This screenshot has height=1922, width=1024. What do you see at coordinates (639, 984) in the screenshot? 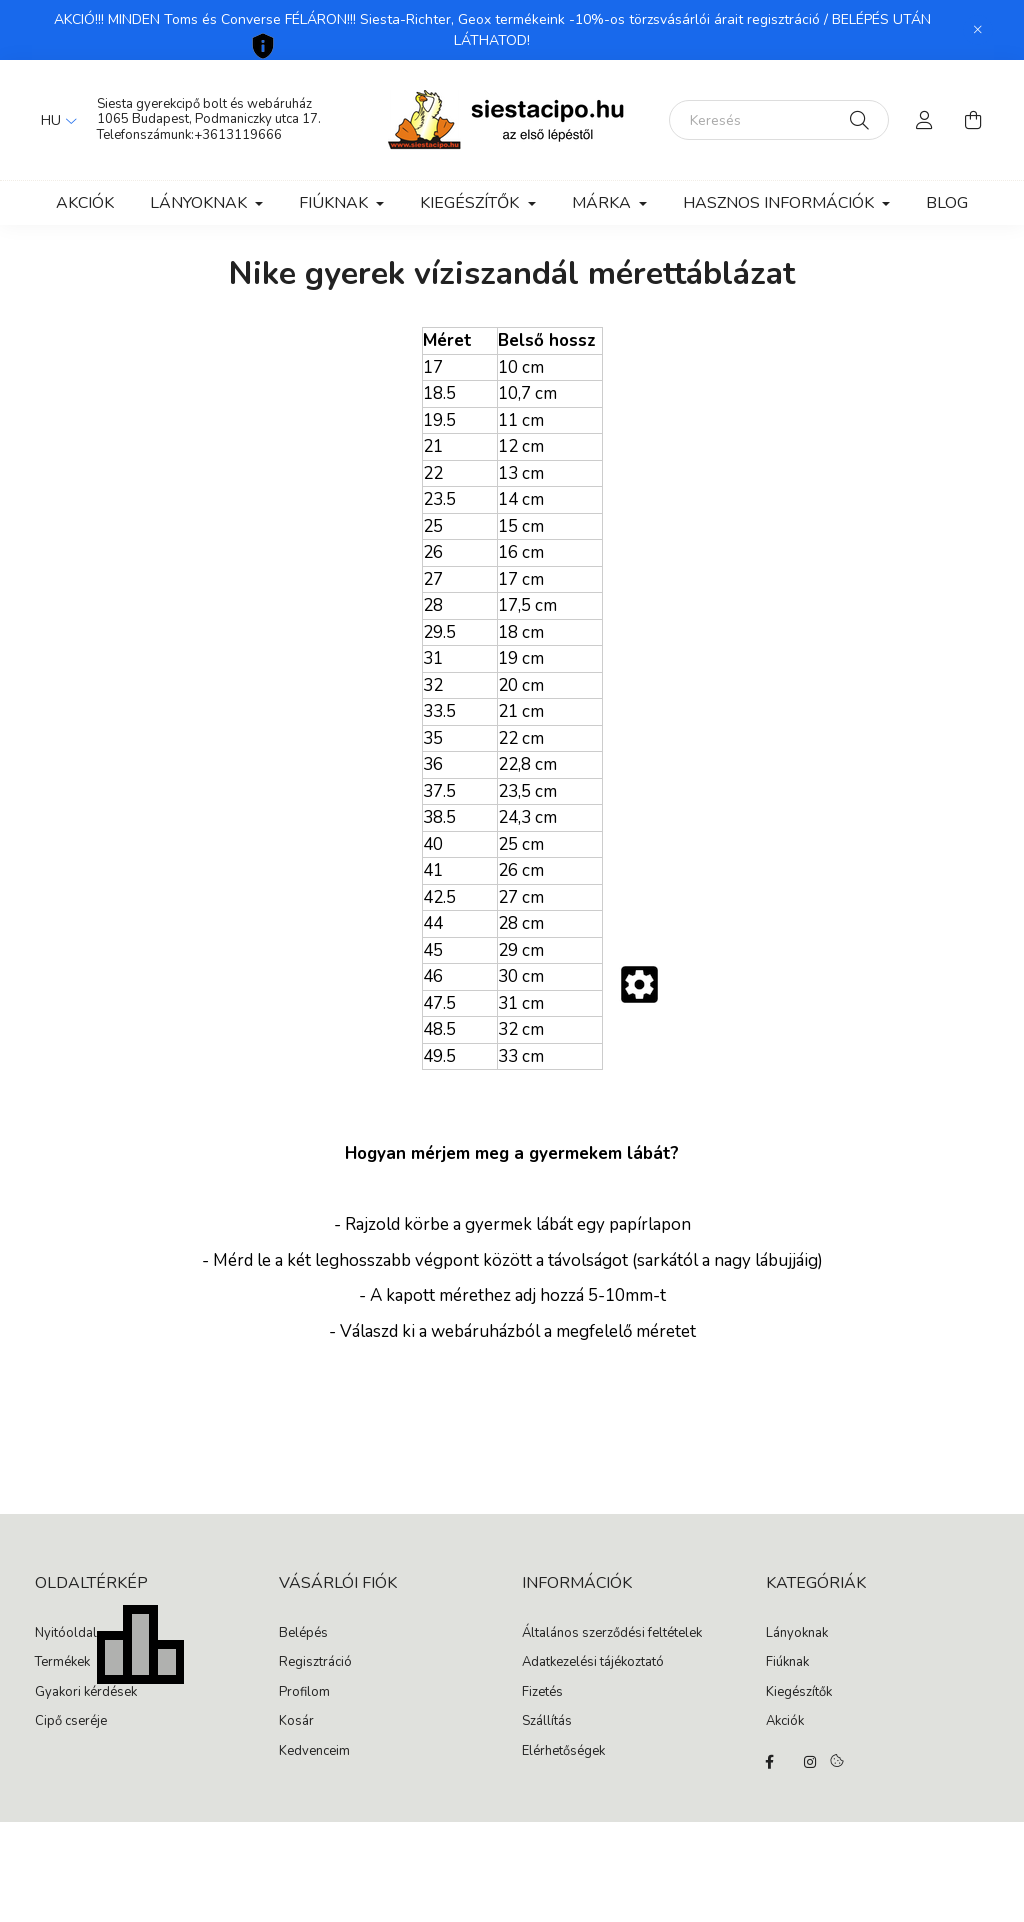
I see `access application settings` at bounding box center [639, 984].